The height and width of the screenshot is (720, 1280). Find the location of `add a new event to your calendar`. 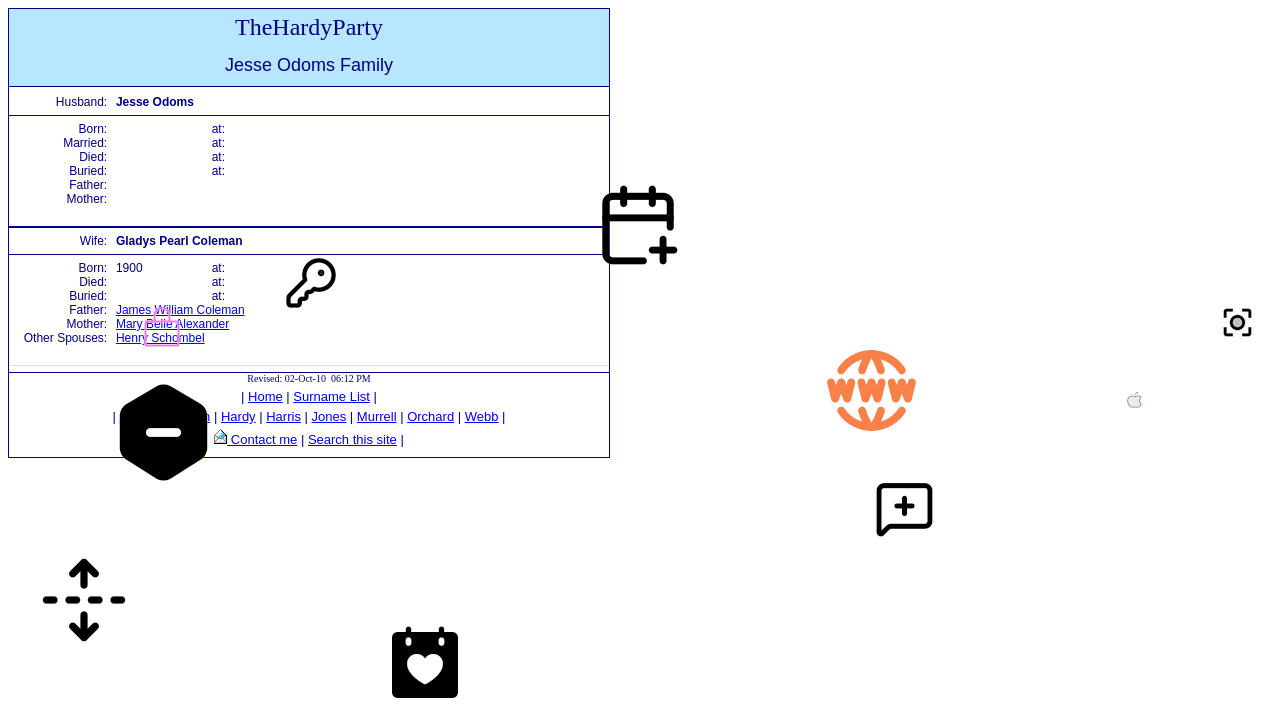

add a new event to your calendar is located at coordinates (638, 225).